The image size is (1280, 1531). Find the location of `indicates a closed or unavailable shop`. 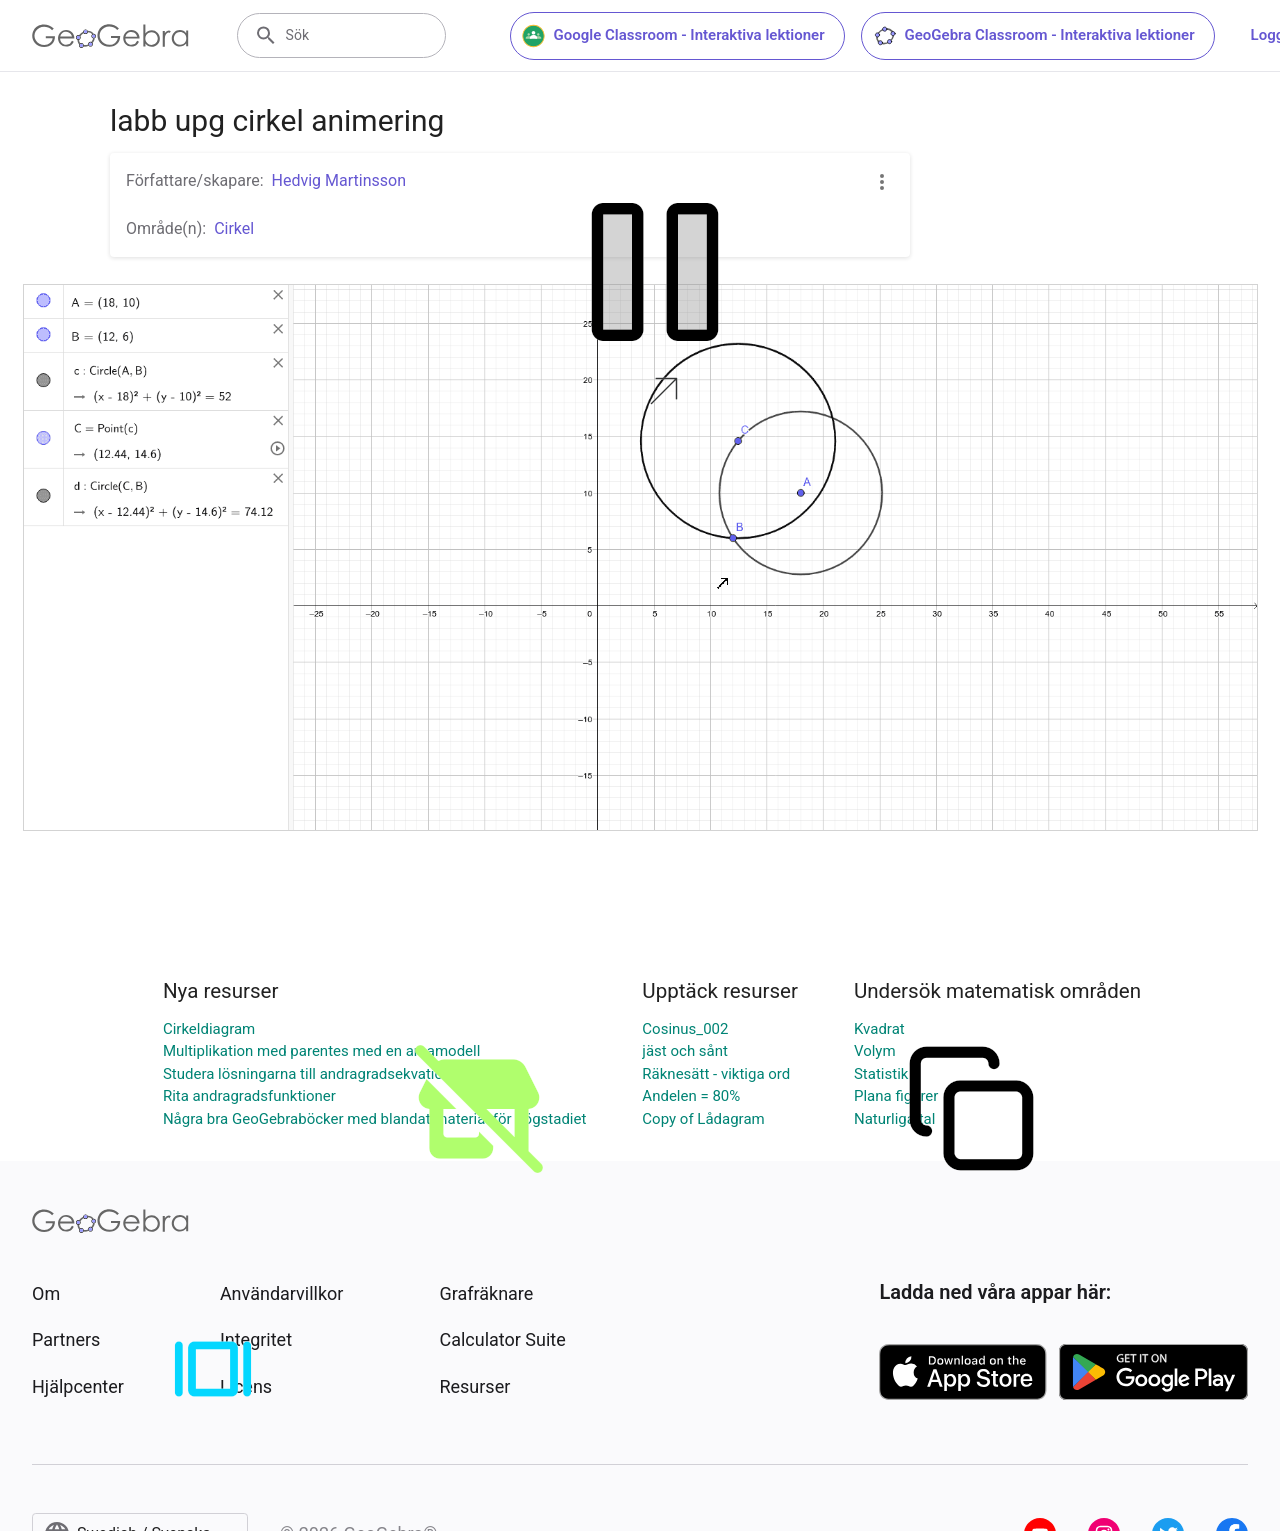

indicates a closed or unavailable shop is located at coordinates (479, 1109).